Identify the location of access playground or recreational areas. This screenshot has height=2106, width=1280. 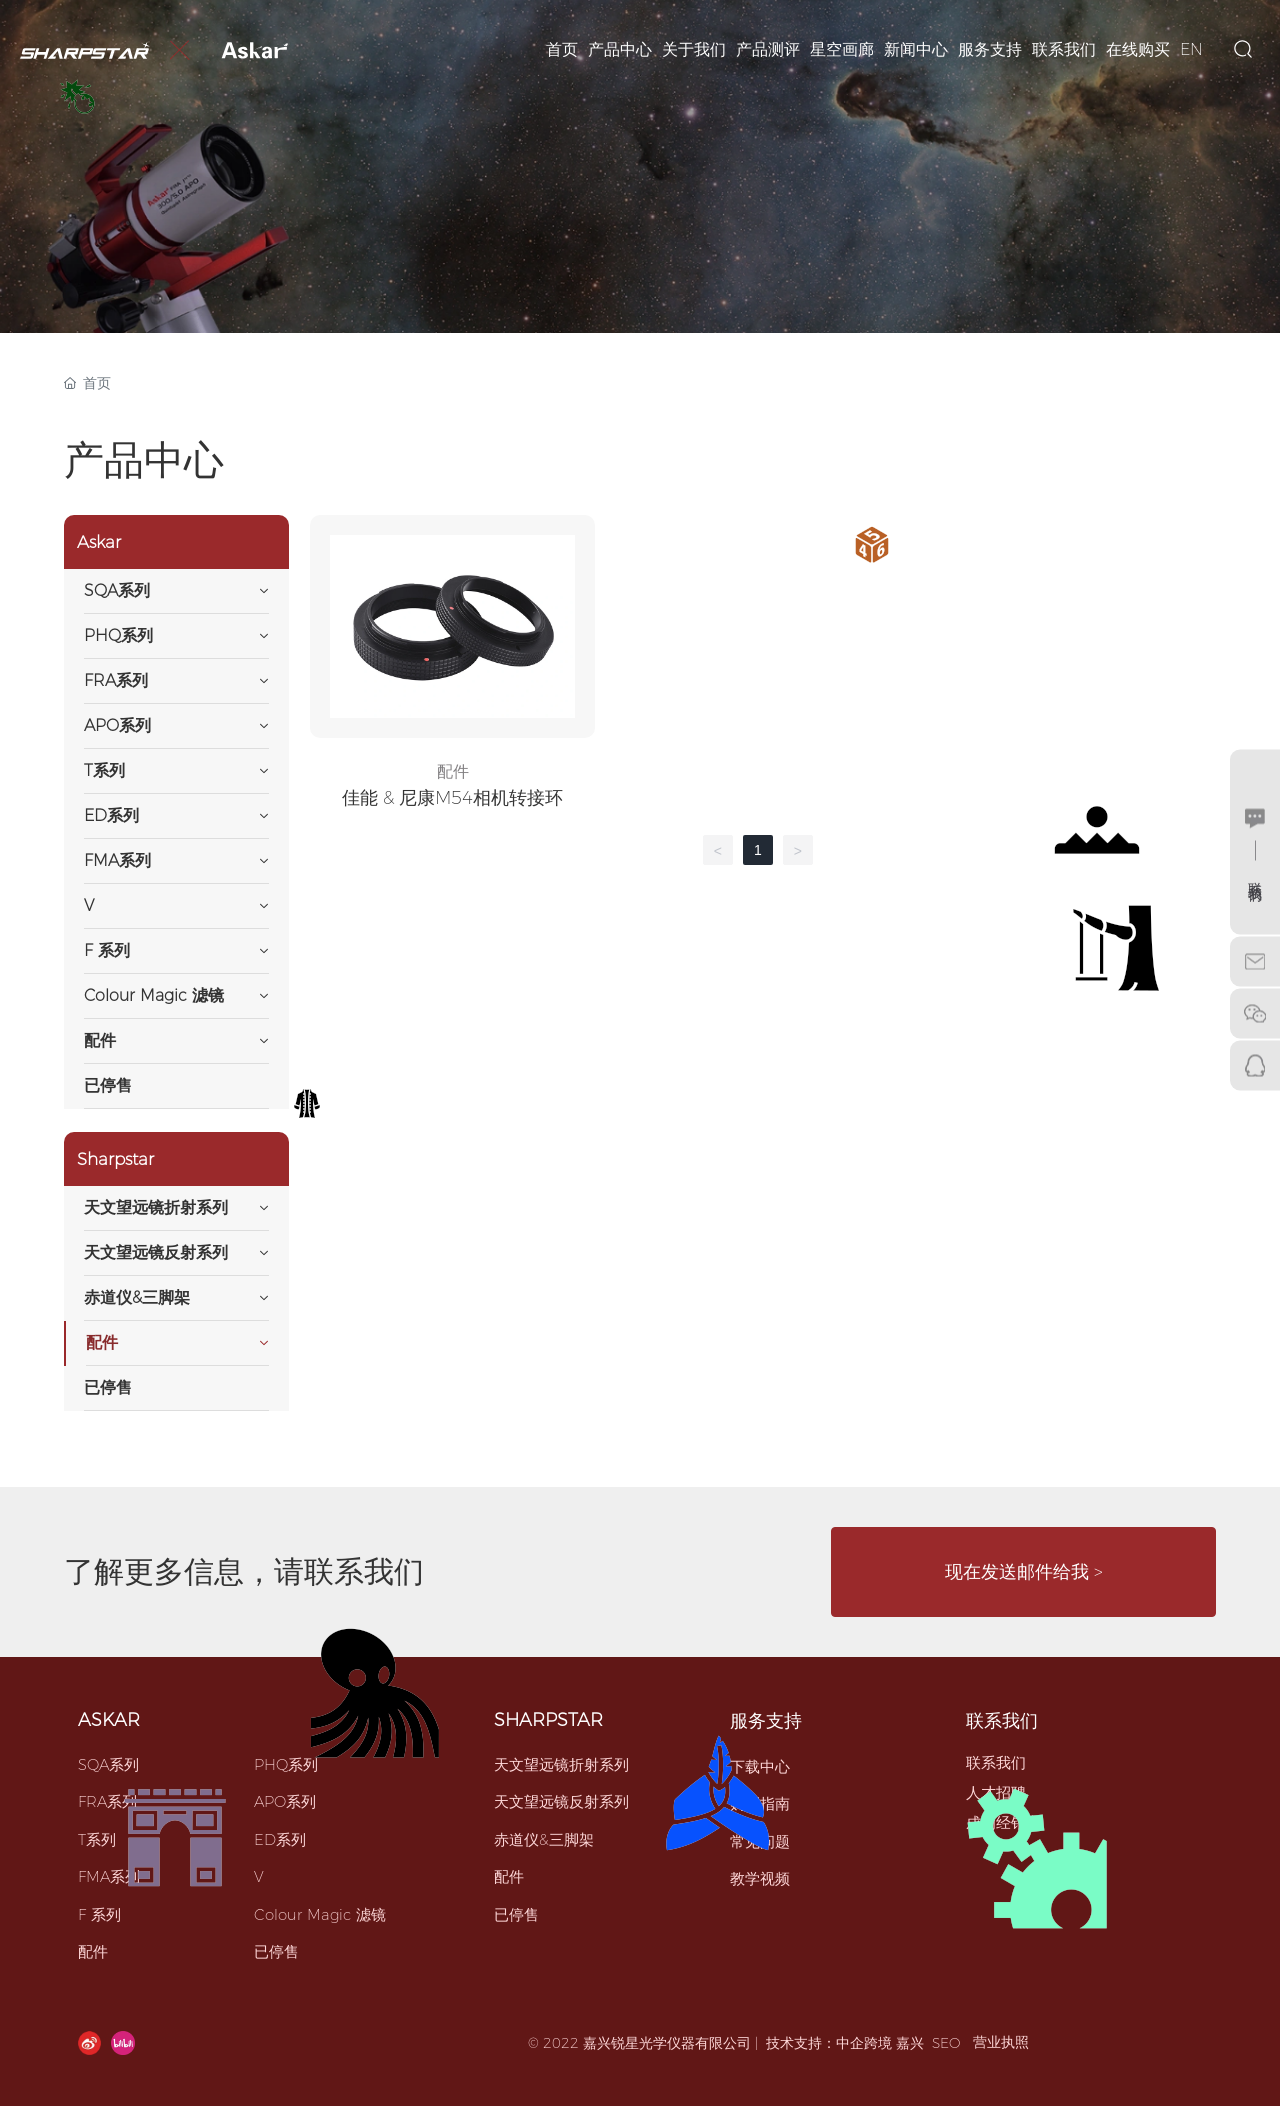
(1116, 948).